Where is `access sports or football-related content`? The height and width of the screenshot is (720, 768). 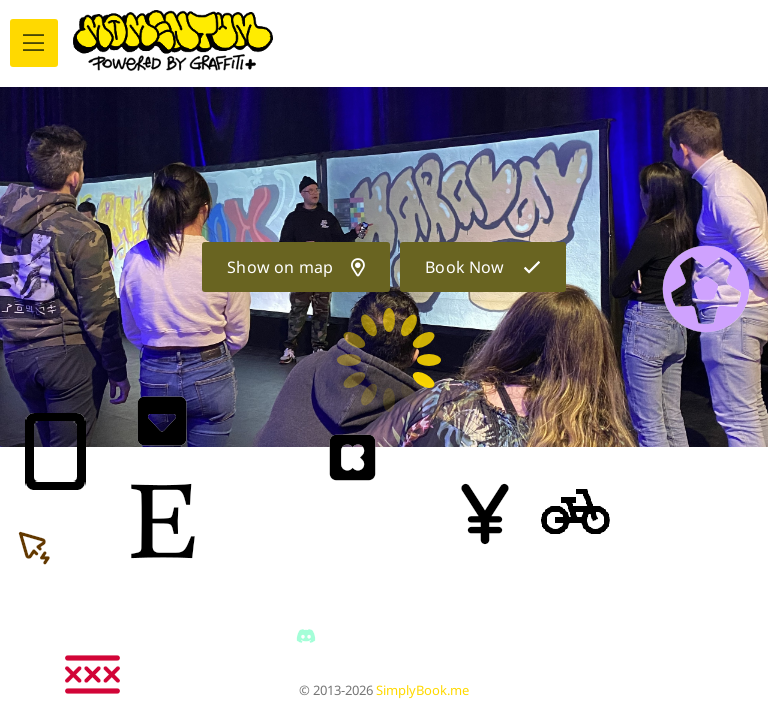 access sports or football-related content is located at coordinates (706, 289).